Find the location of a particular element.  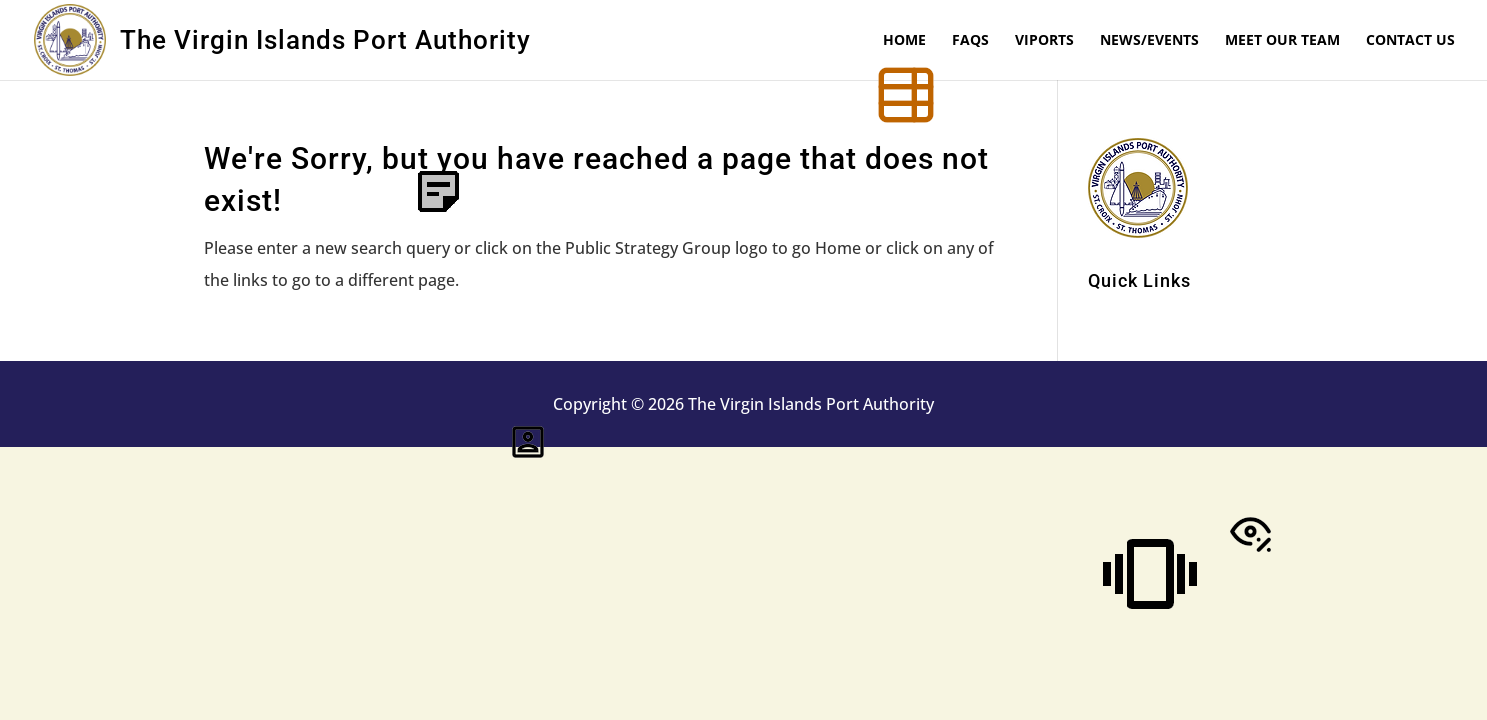

create a new sticky note is located at coordinates (438, 191).